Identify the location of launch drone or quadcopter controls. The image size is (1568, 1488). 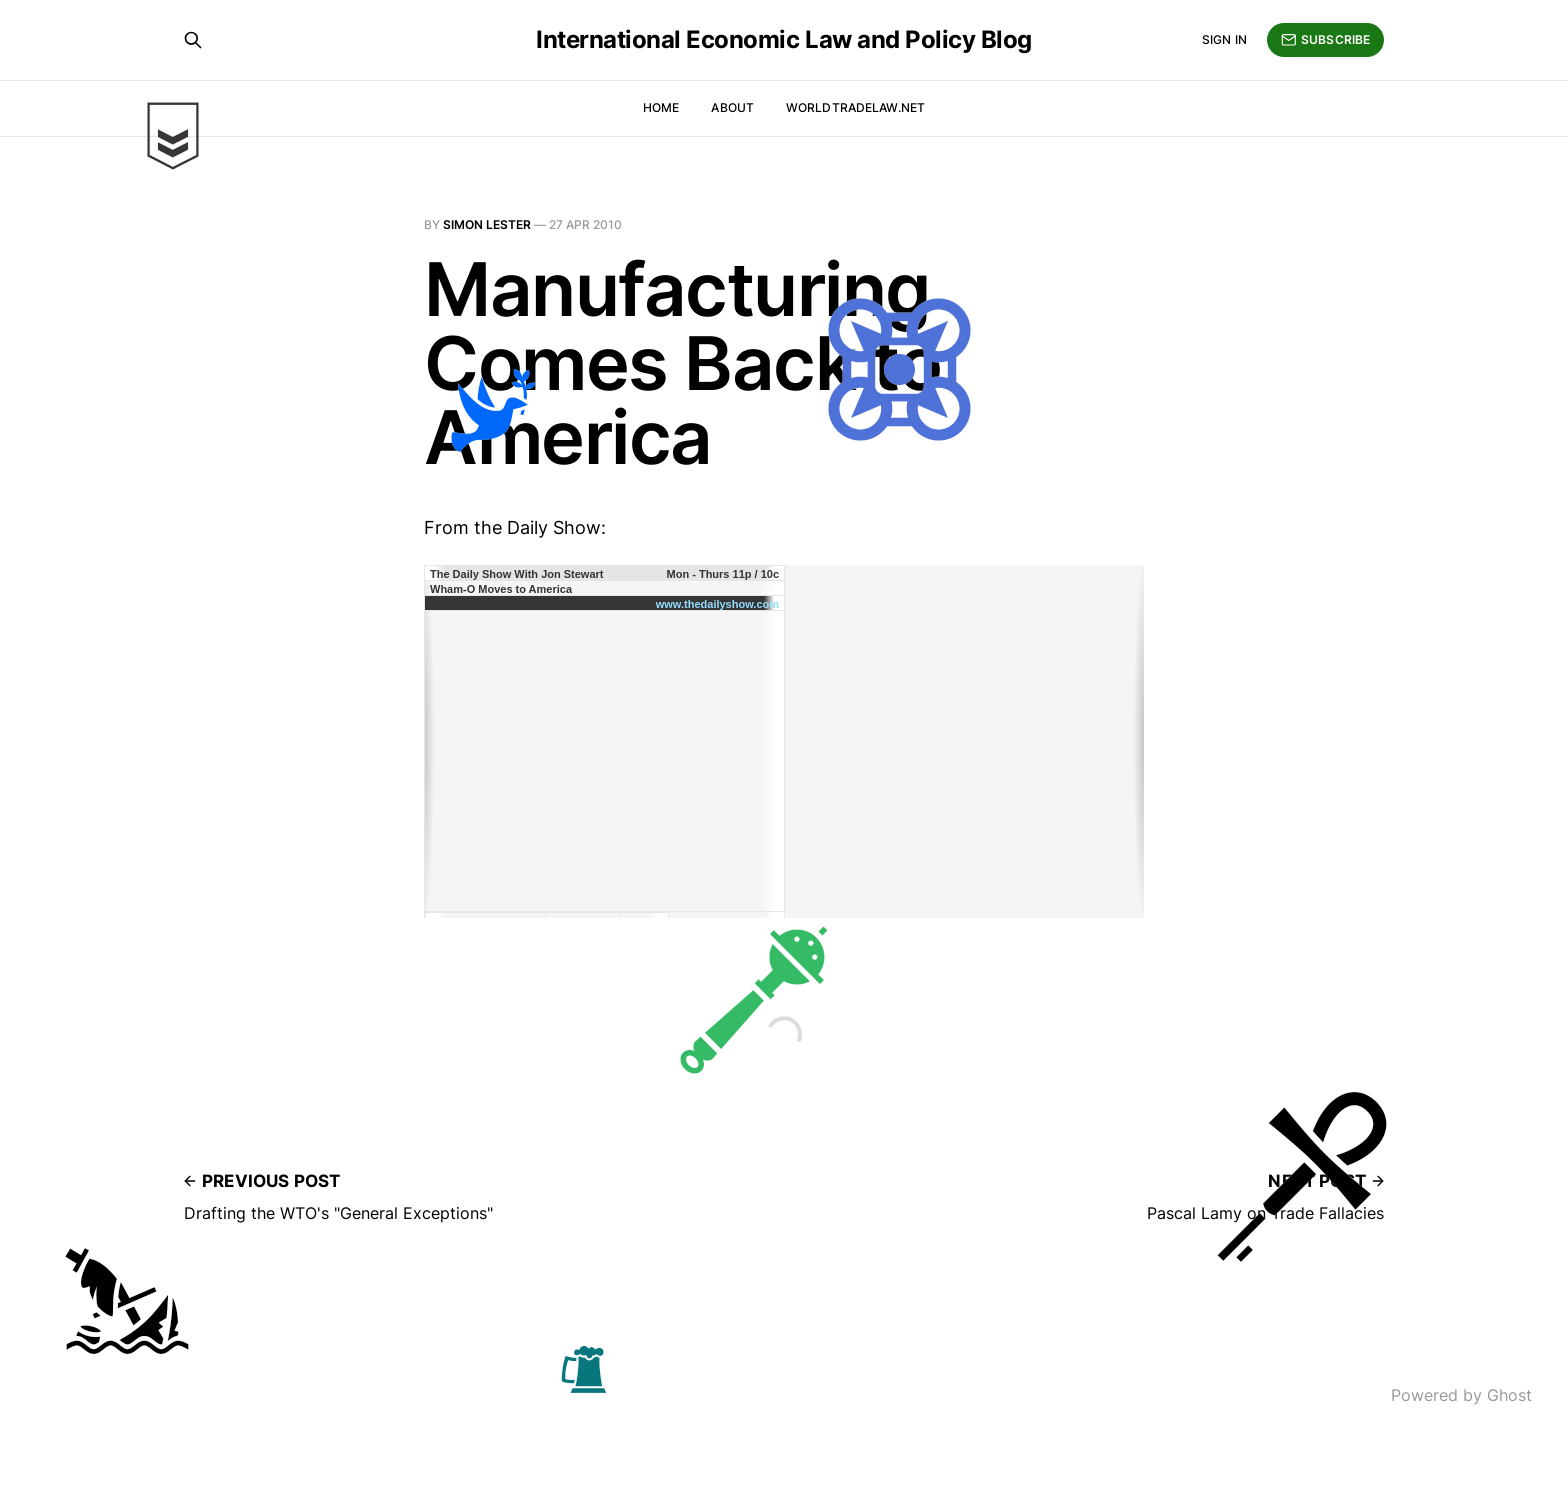
(899, 369).